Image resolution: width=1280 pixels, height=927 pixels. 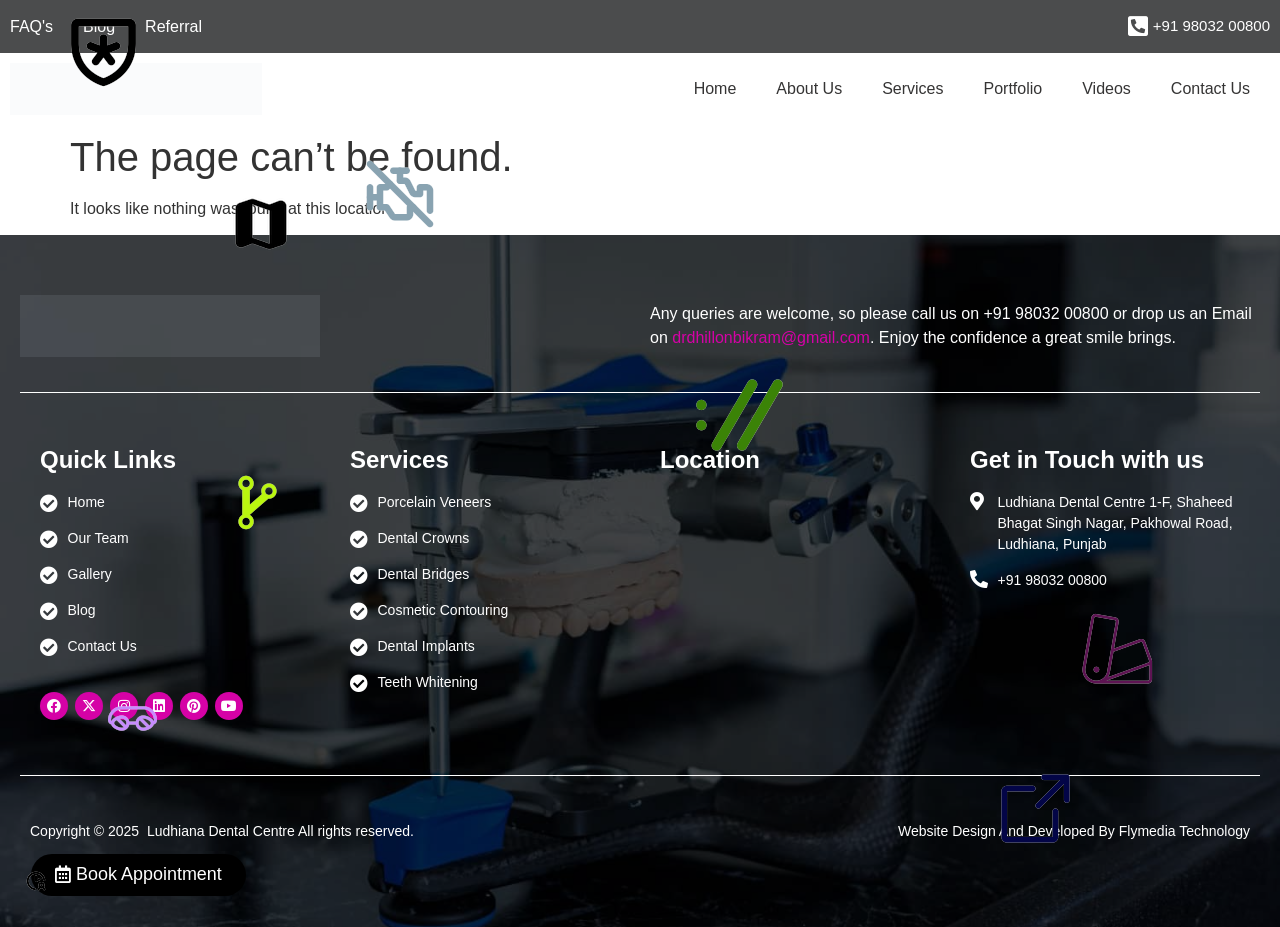 I want to click on view protocol or connection settings, so click(x=737, y=415).